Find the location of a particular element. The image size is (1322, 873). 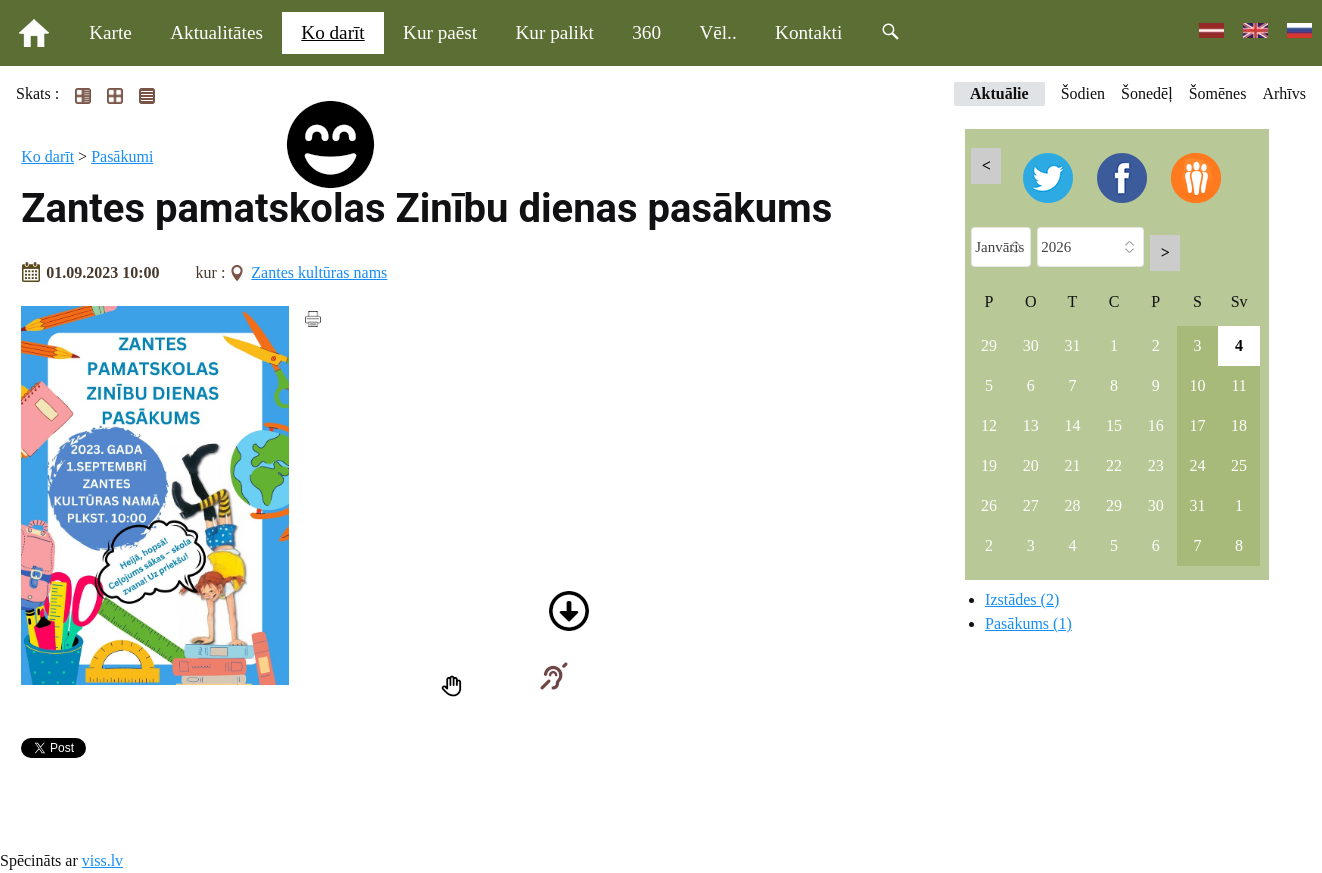

indicates hearing accessibility options is located at coordinates (554, 676).